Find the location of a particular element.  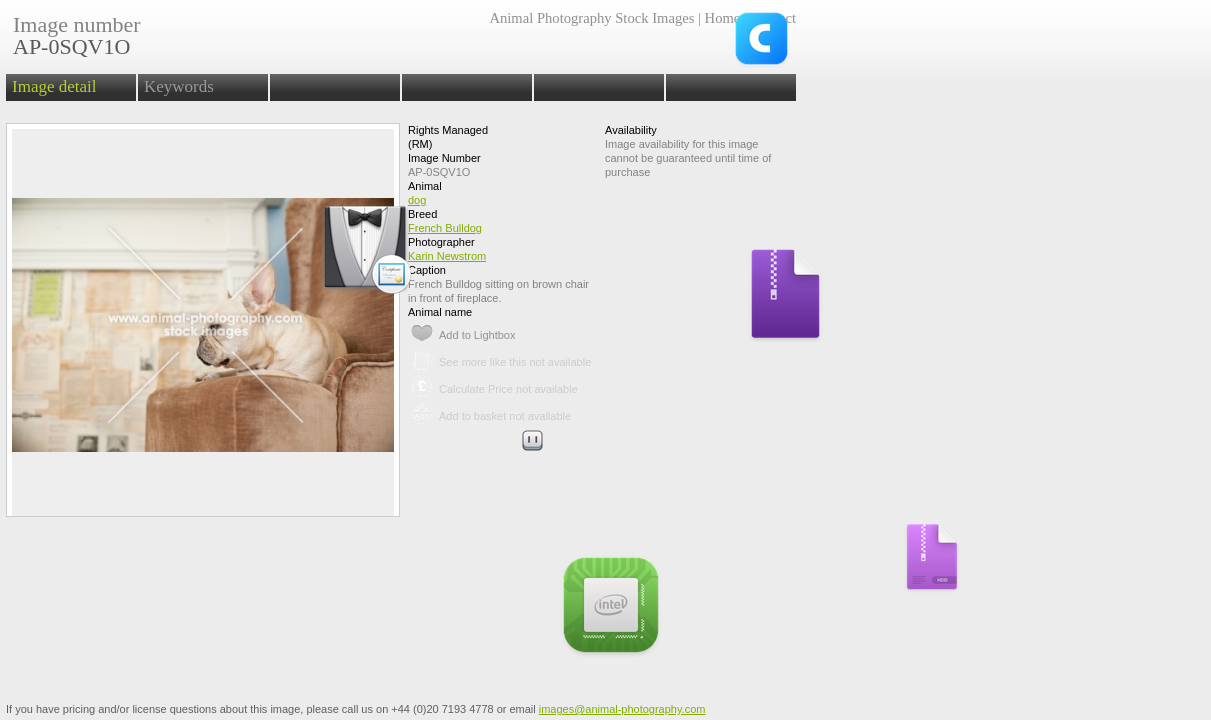

open aseprite pixel art editor is located at coordinates (532, 440).